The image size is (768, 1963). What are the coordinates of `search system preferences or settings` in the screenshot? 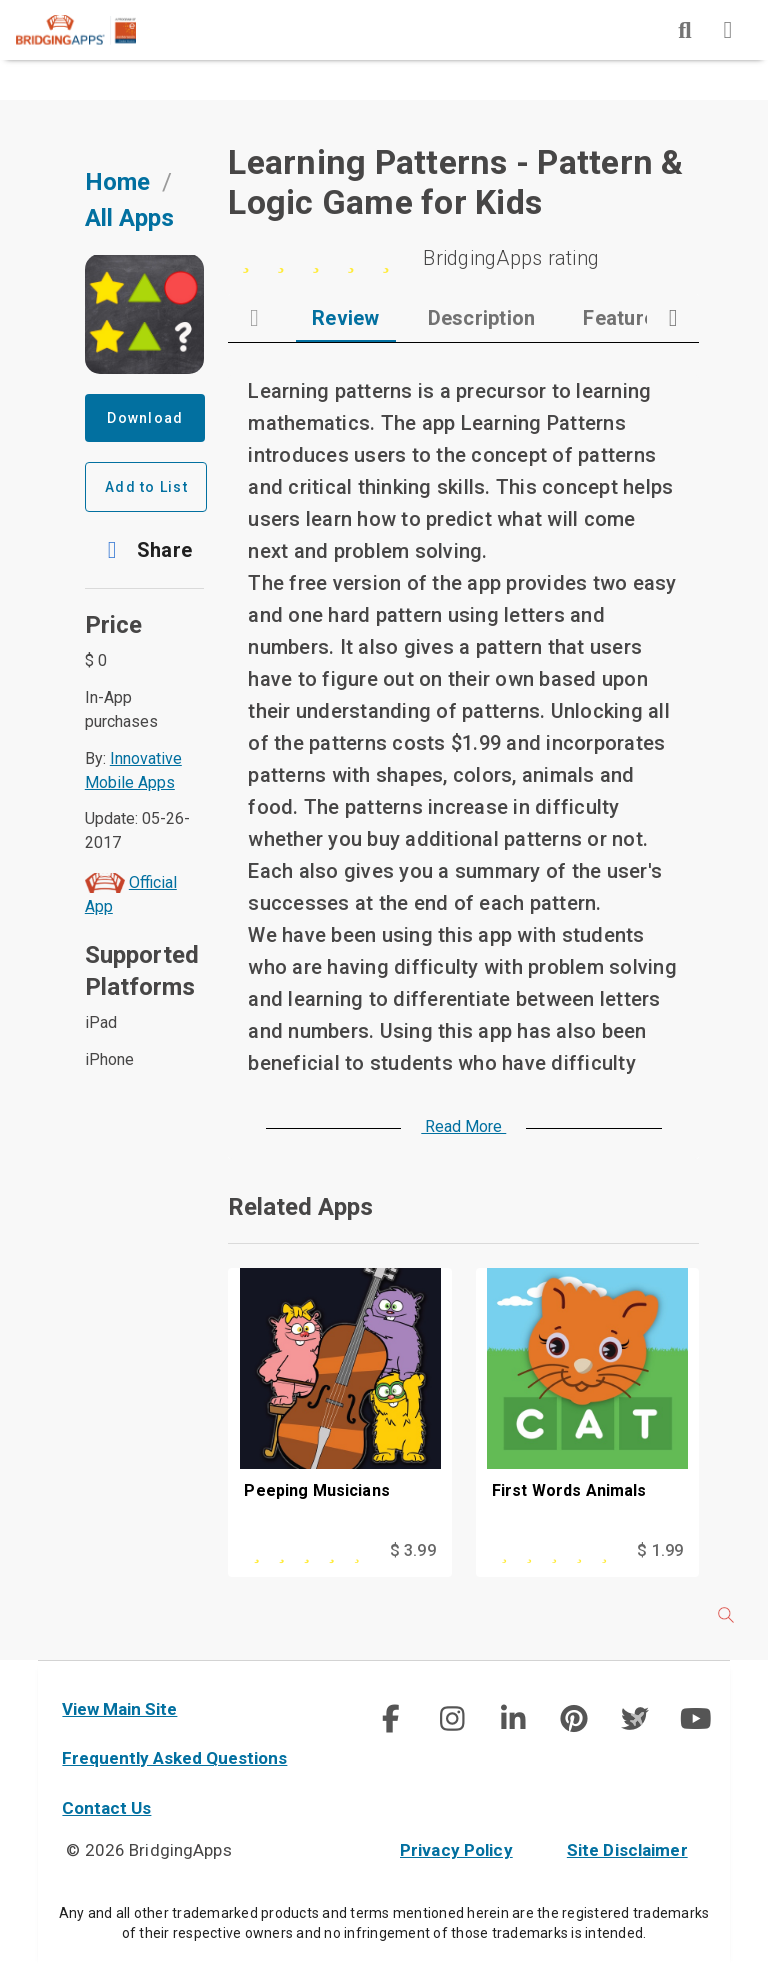 It's located at (726, 1615).